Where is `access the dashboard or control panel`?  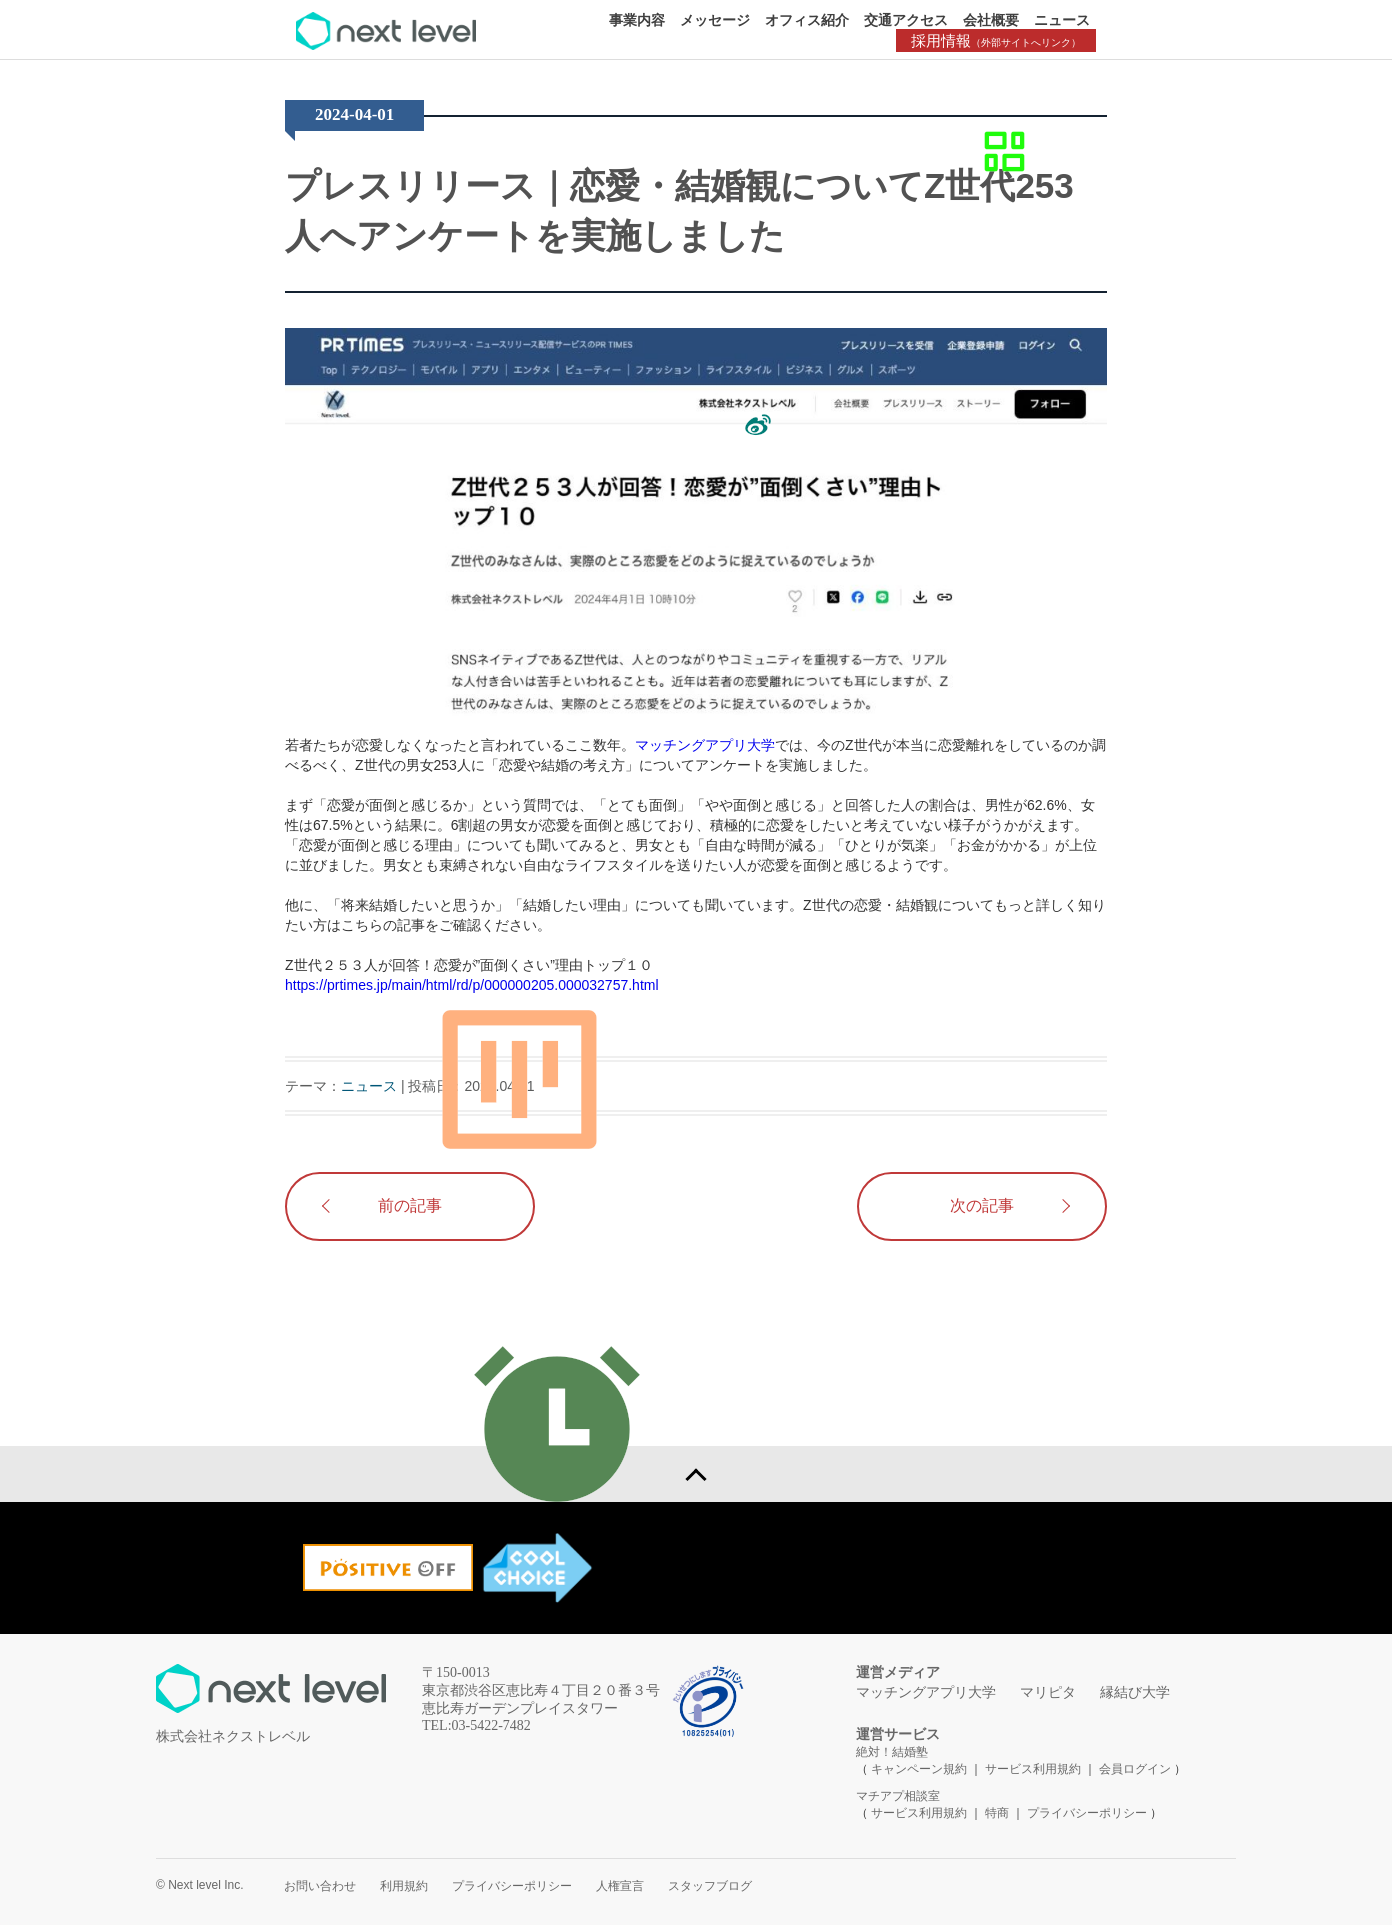 access the dashboard or control panel is located at coordinates (1004, 151).